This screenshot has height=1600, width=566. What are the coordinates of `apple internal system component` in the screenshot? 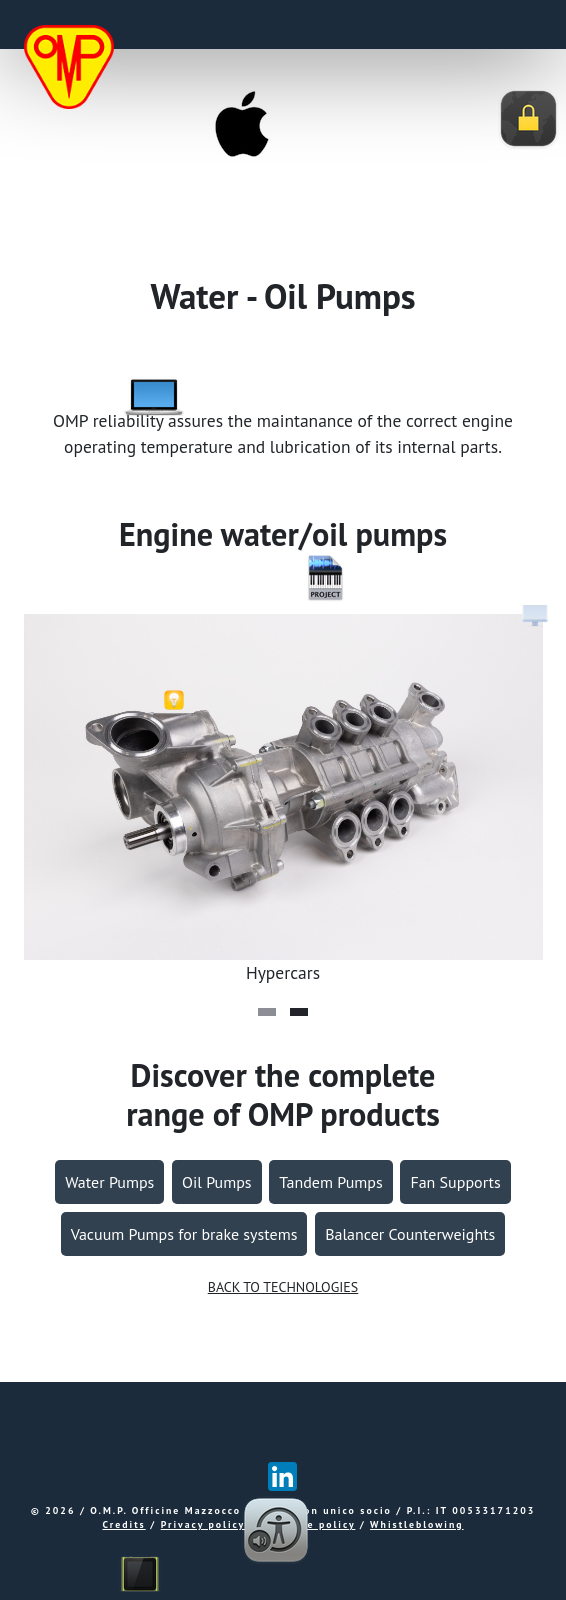 It's located at (242, 124).